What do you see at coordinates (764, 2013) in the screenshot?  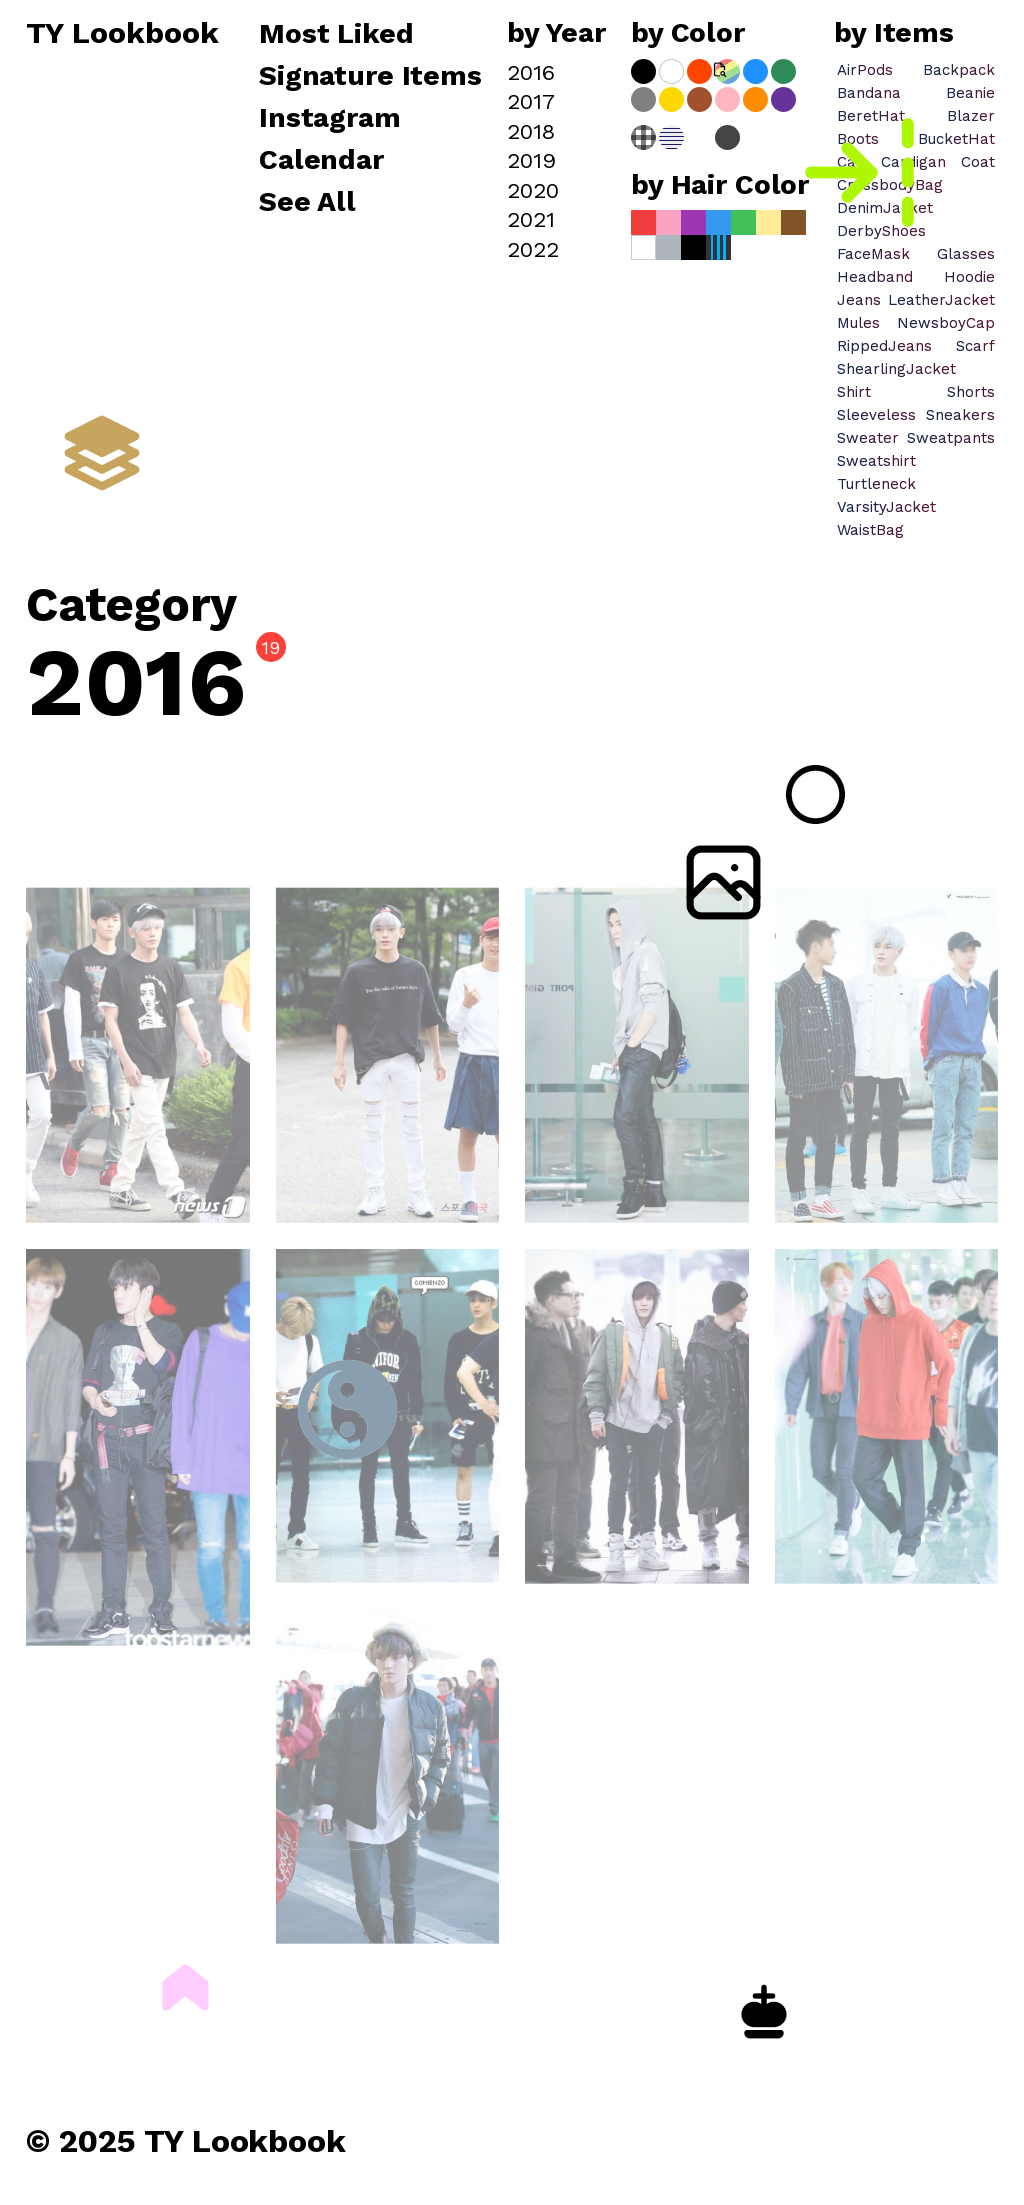 I see `chess king piece indicator` at bounding box center [764, 2013].